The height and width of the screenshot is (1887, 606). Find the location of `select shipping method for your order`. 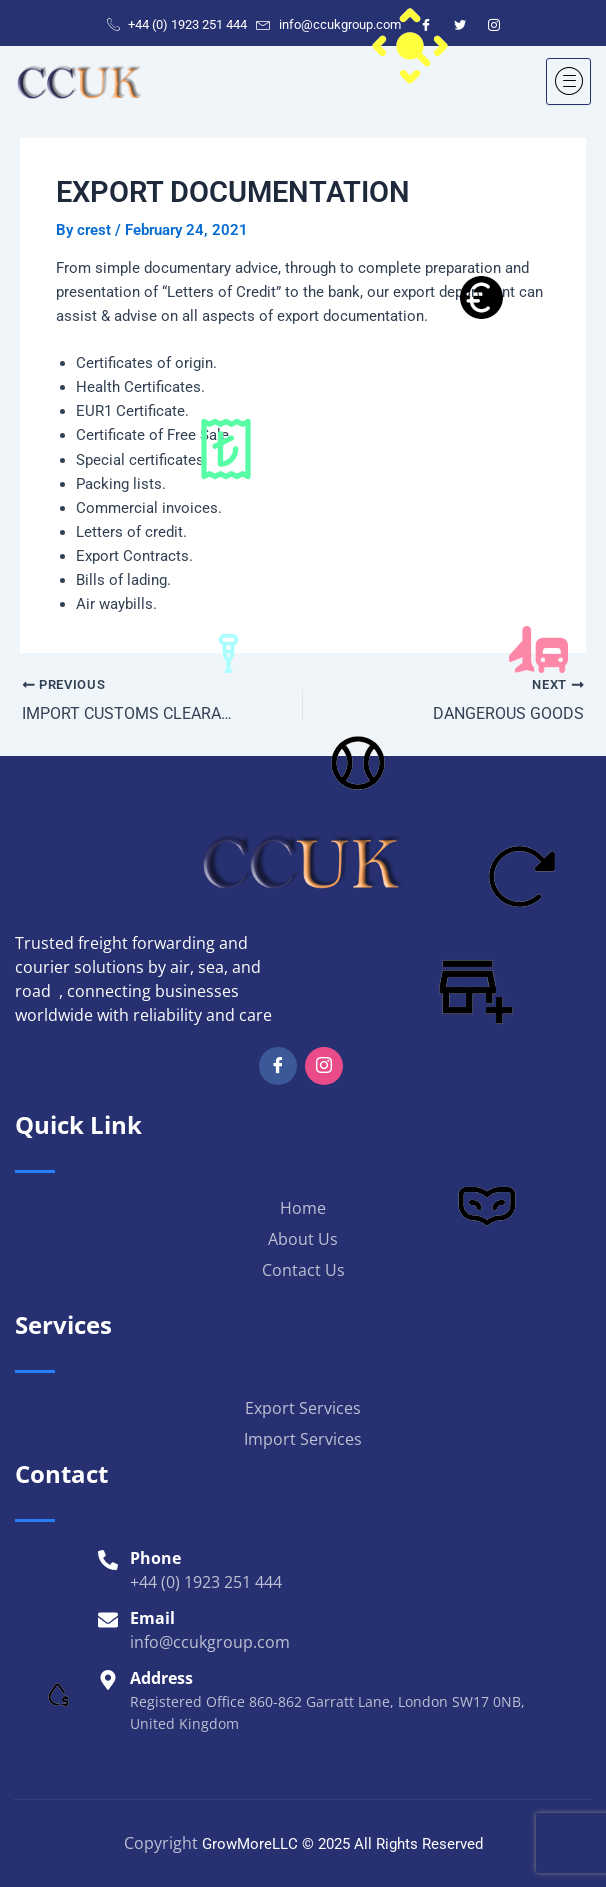

select shipping method for your order is located at coordinates (538, 649).